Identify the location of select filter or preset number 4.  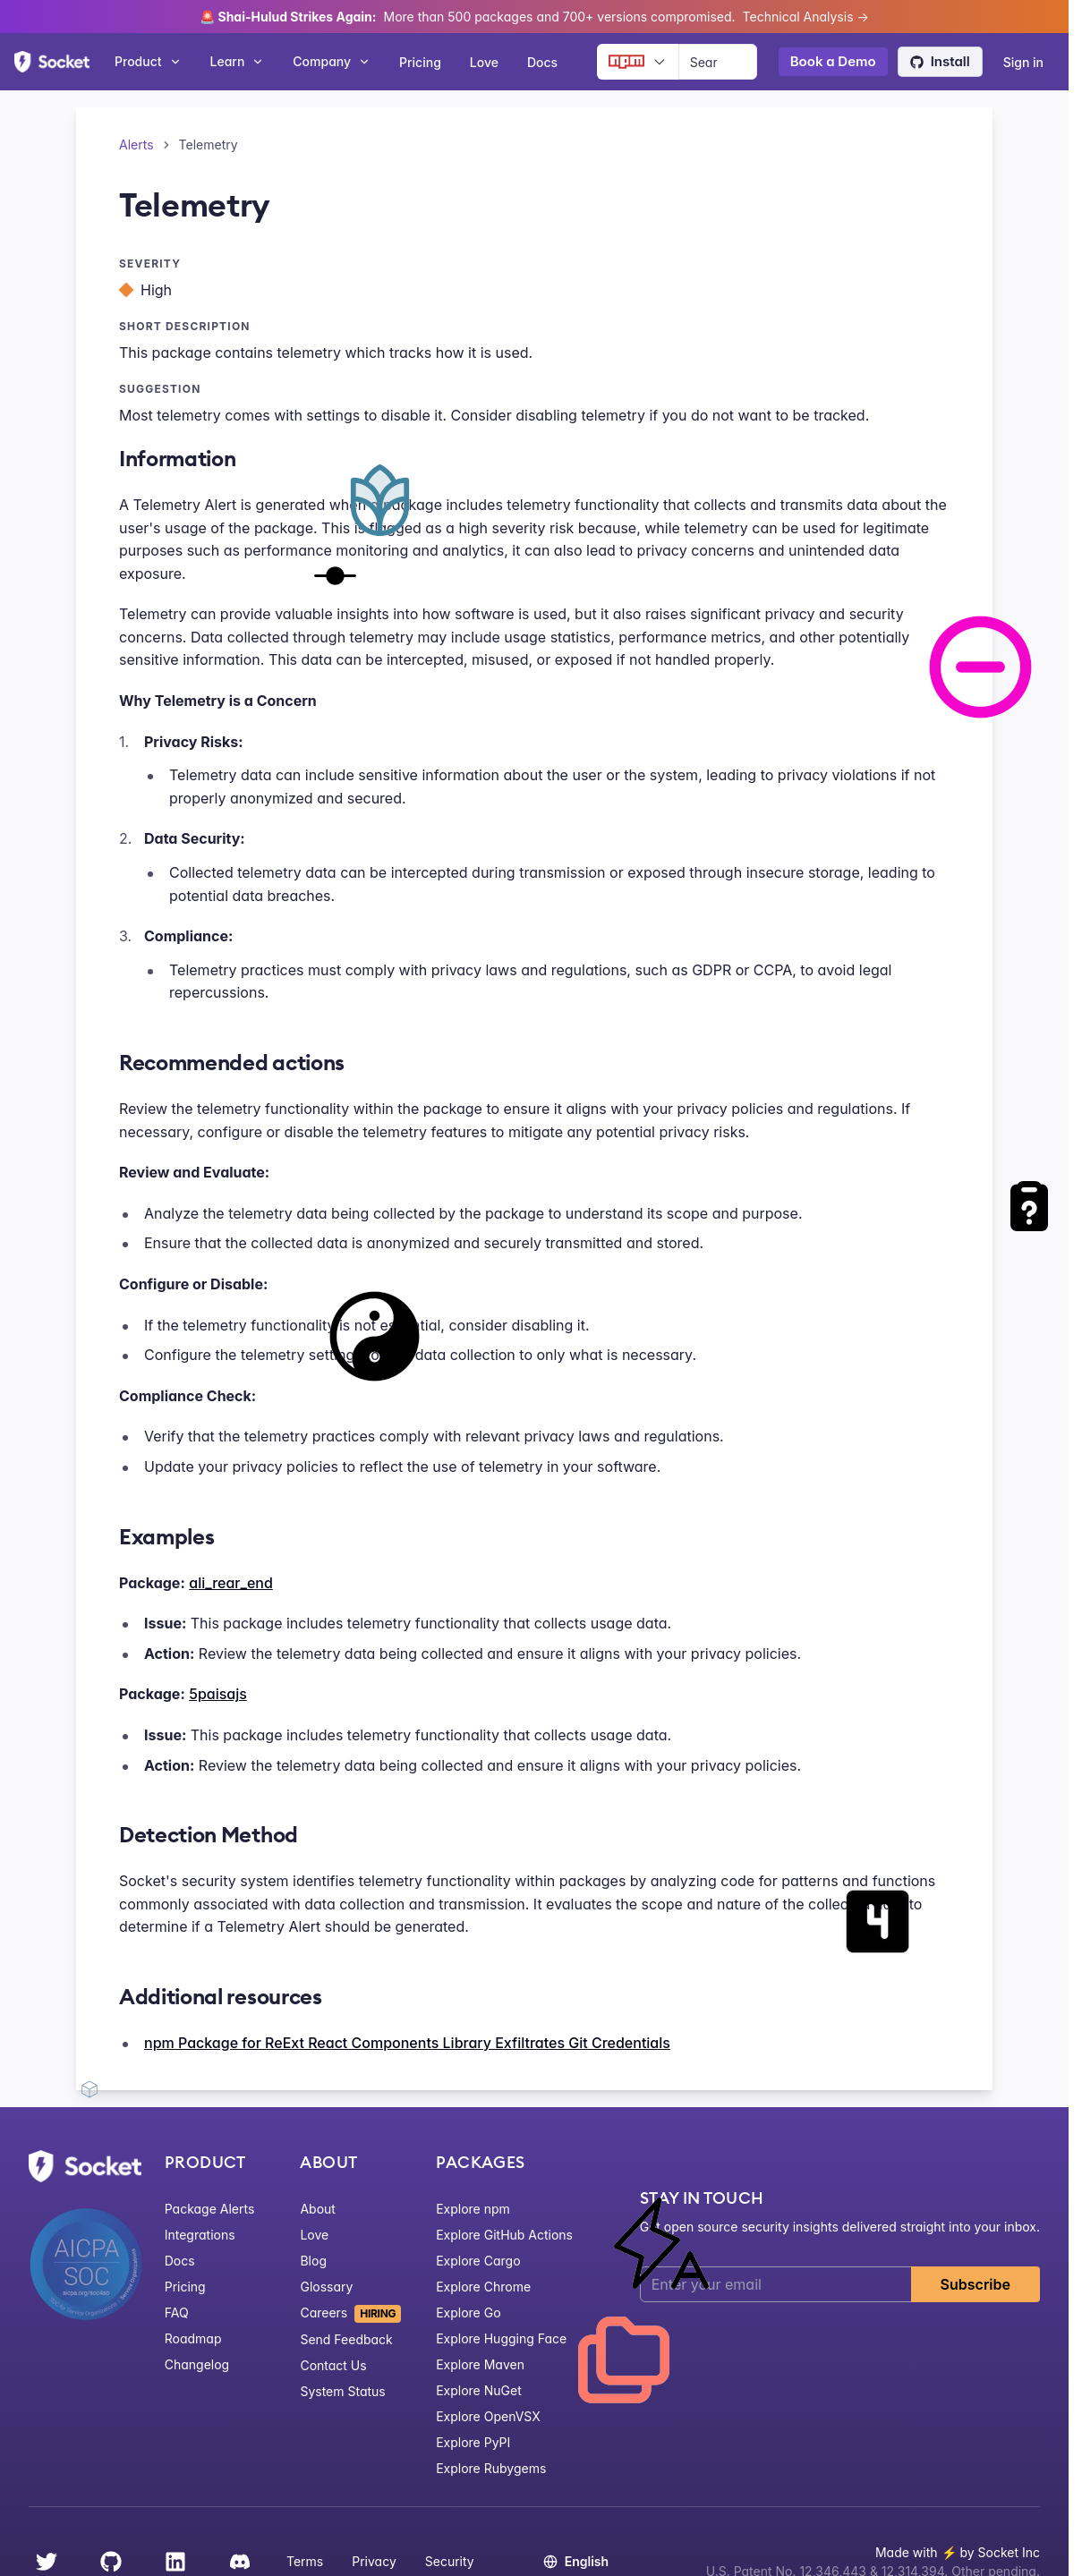
(877, 1921).